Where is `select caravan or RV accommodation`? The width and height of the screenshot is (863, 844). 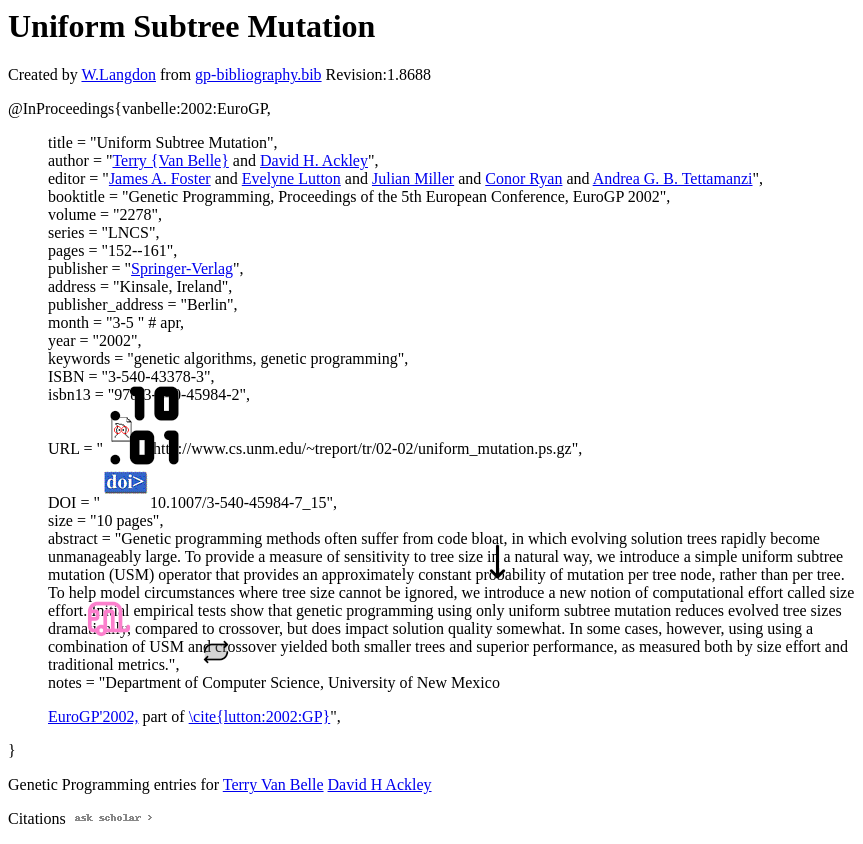
select caravan or RV accommodation is located at coordinates (109, 617).